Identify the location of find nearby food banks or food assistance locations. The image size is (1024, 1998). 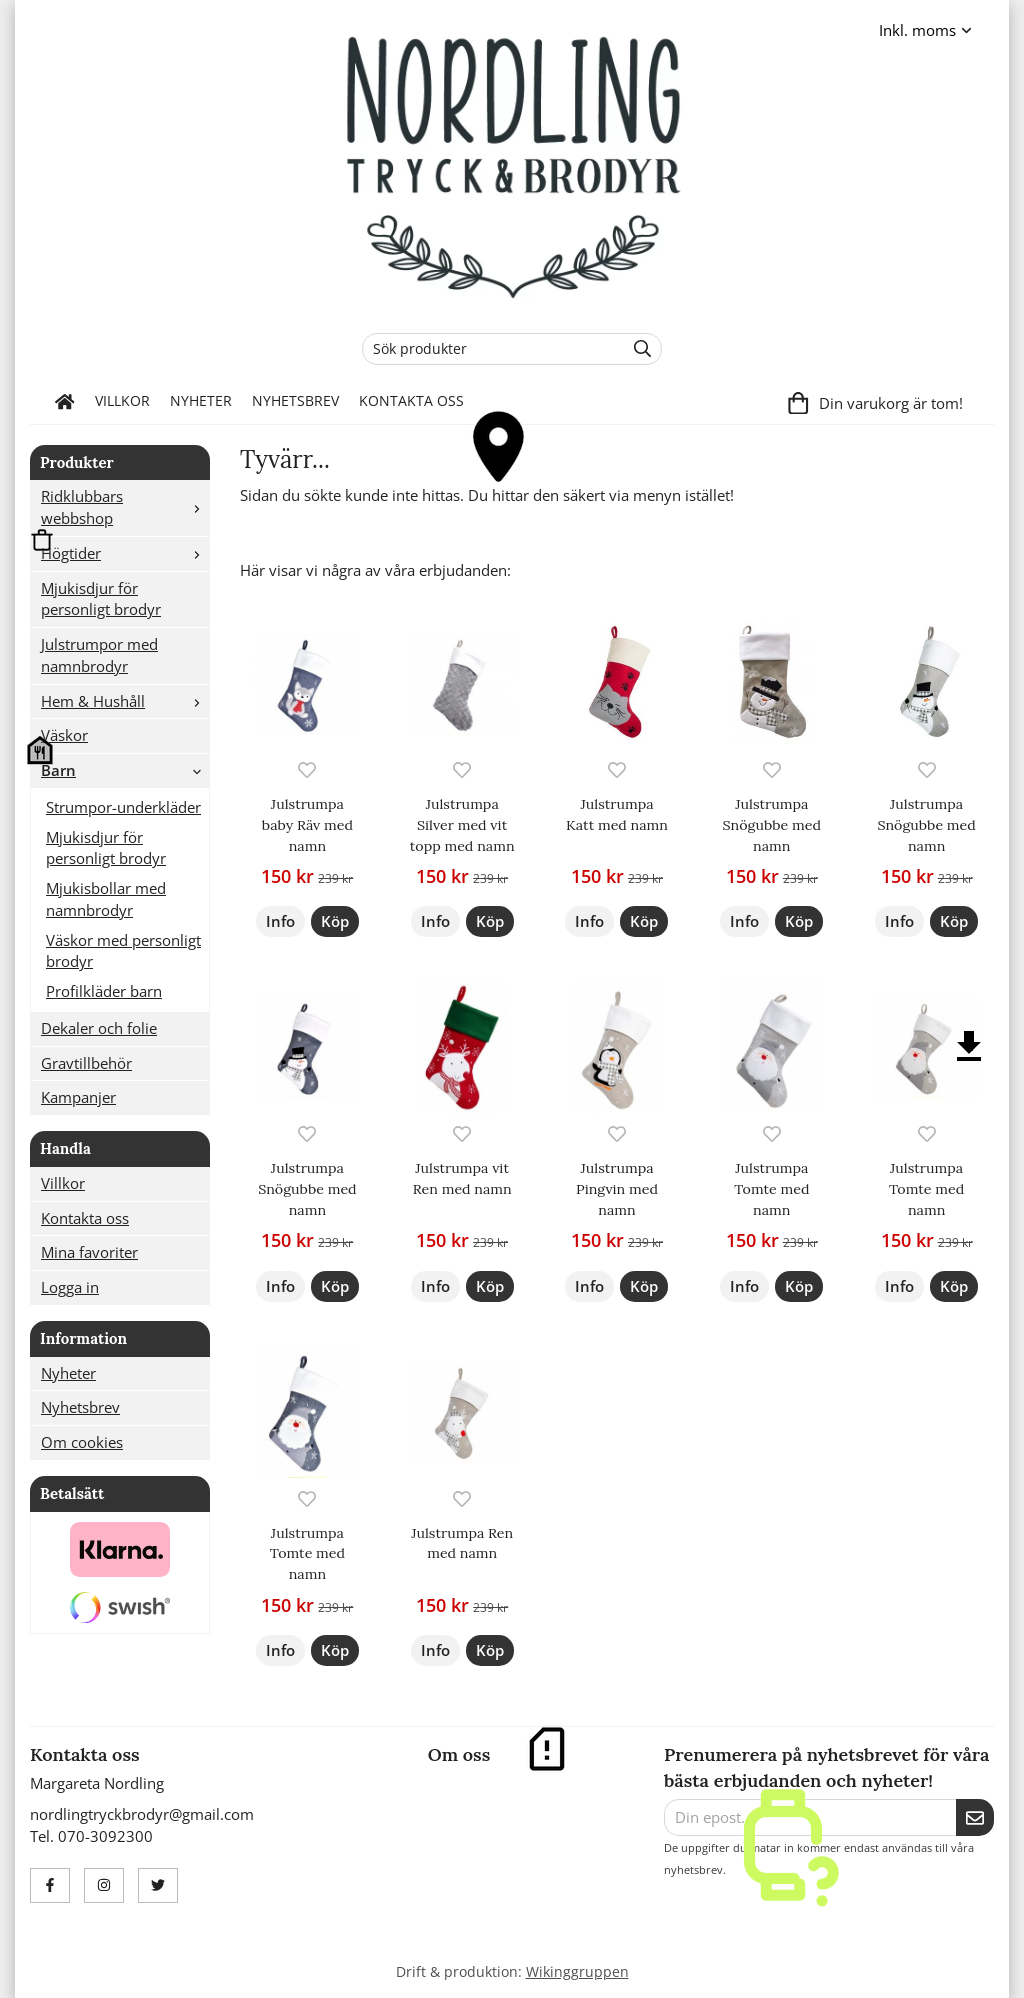
(40, 750).